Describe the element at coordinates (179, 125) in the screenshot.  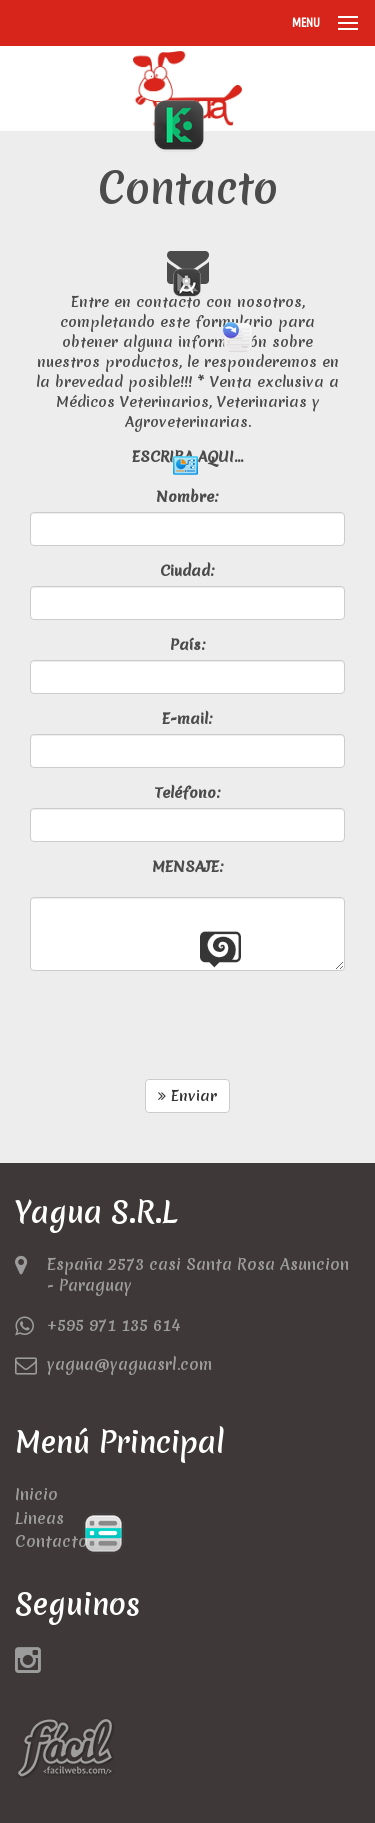
I see `open cachyos kernel manager` at that location.